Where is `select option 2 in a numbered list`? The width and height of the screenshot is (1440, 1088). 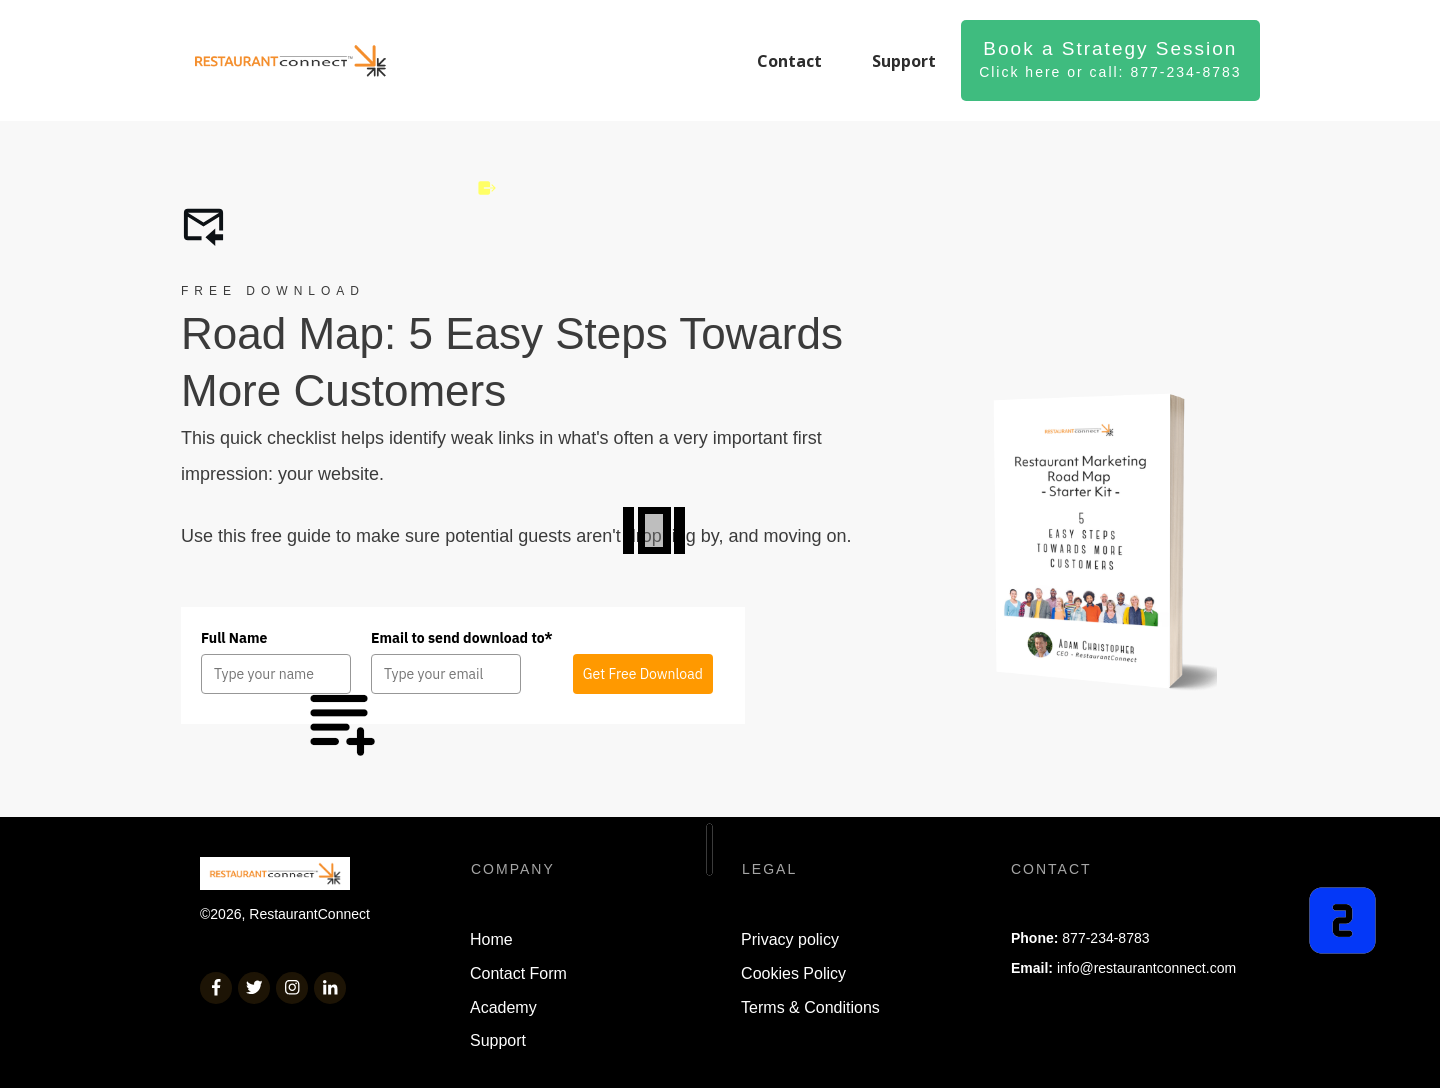 select option 2 in a numbered list is located at coordinates (1342, 920).